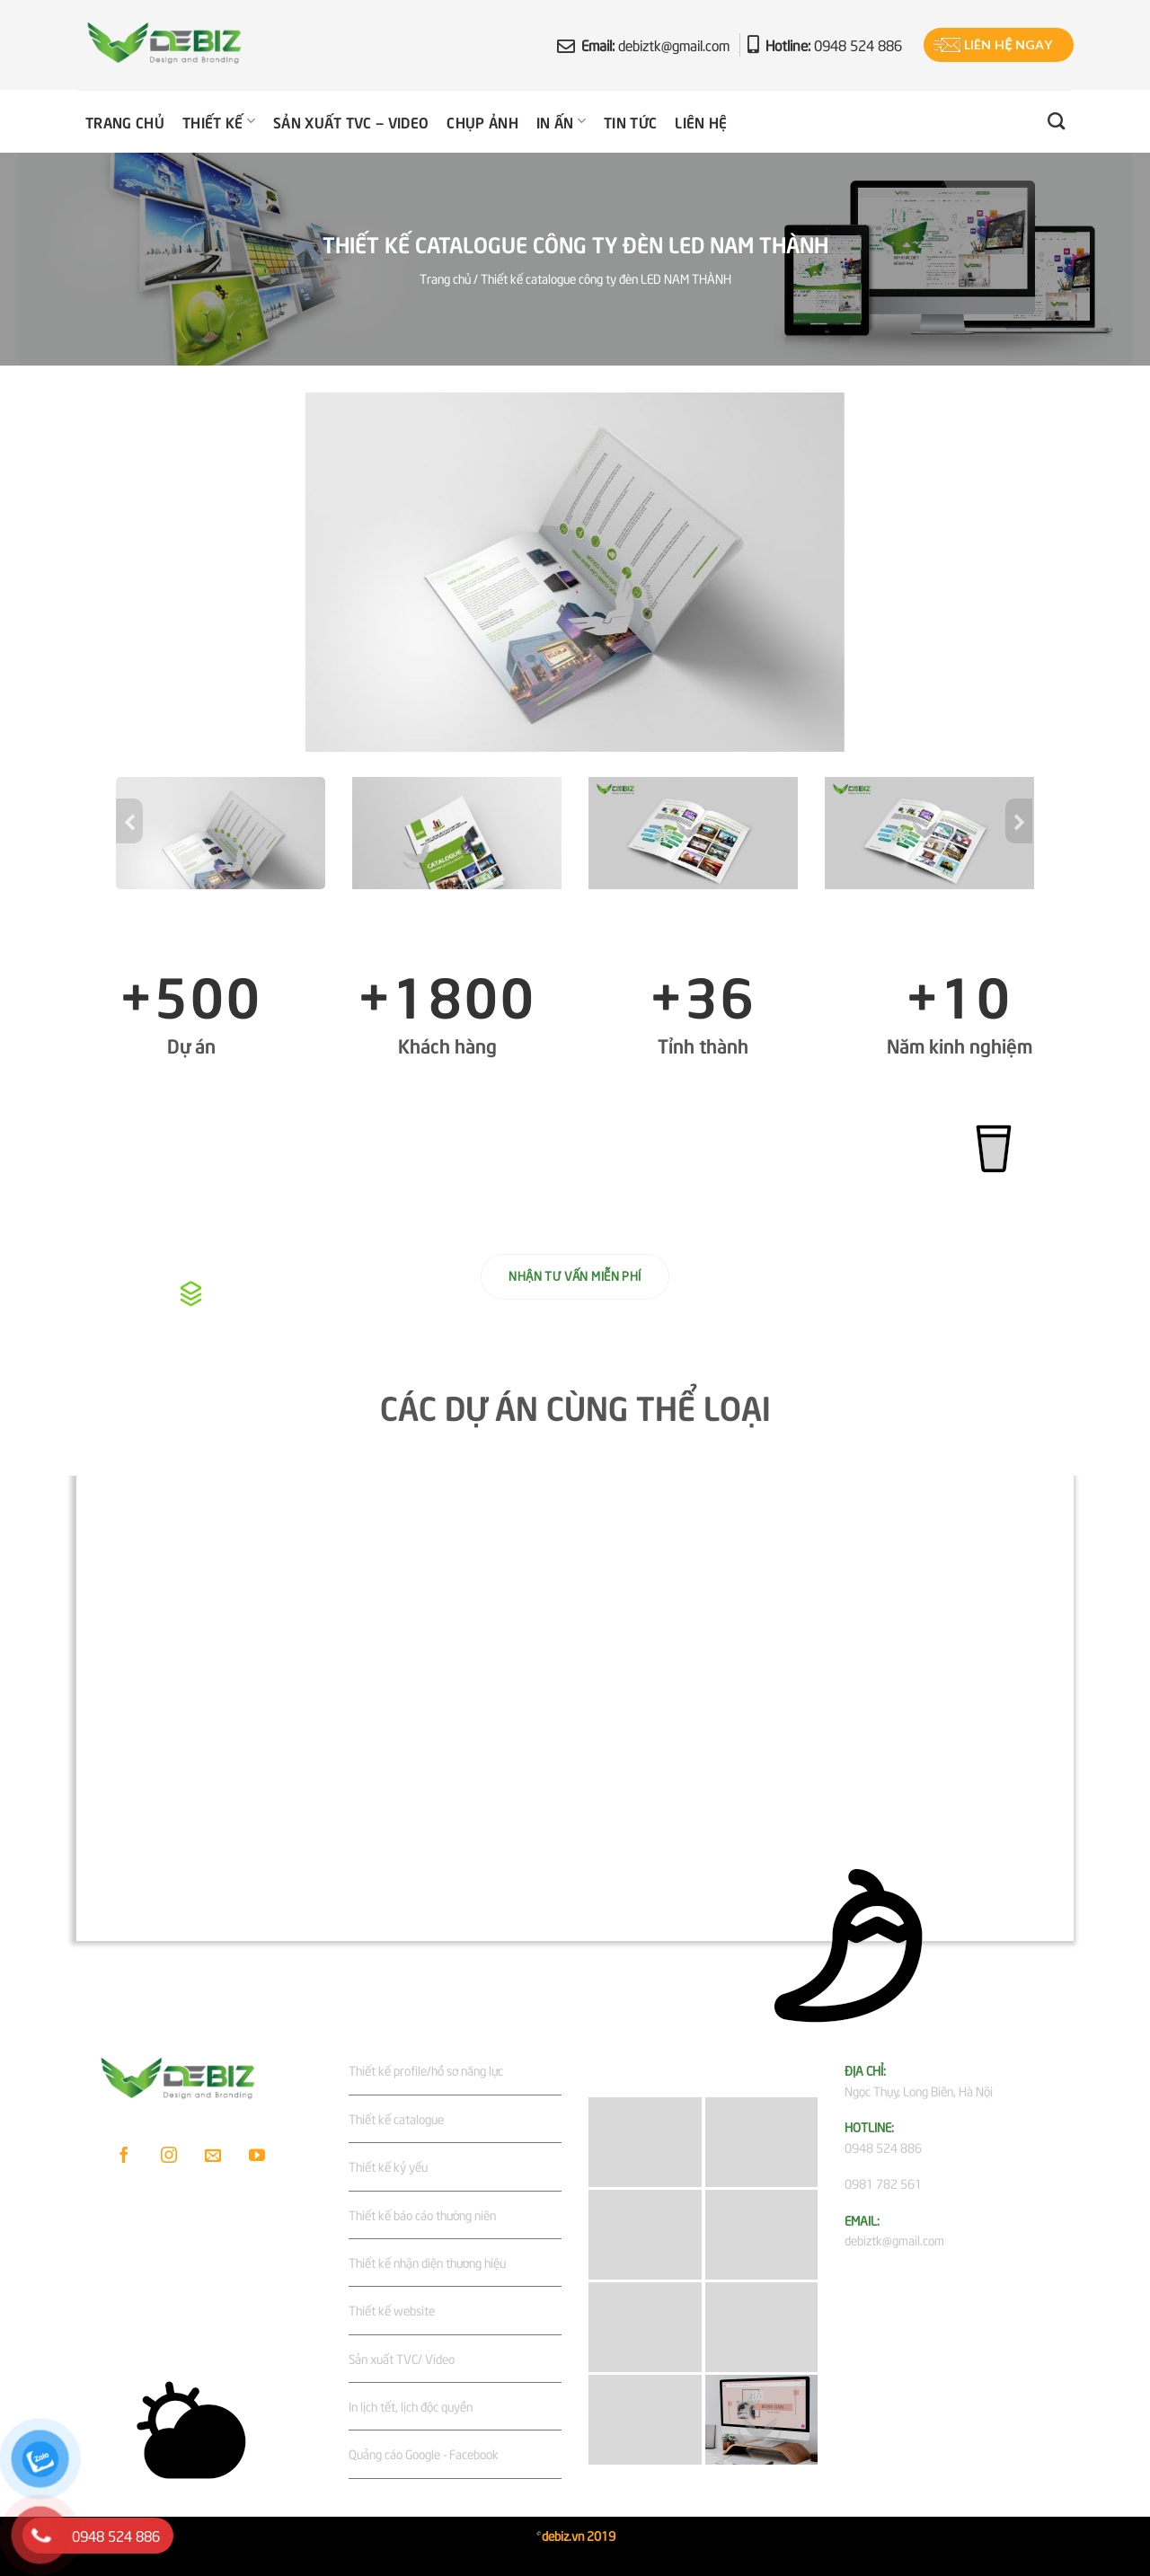 The width and height of the screenshot is (1150, 2576). What do you see at coordinates (190, 1293) in the screenshot?
I see `view stacked layers or items` at bounding box center [190, 1293].